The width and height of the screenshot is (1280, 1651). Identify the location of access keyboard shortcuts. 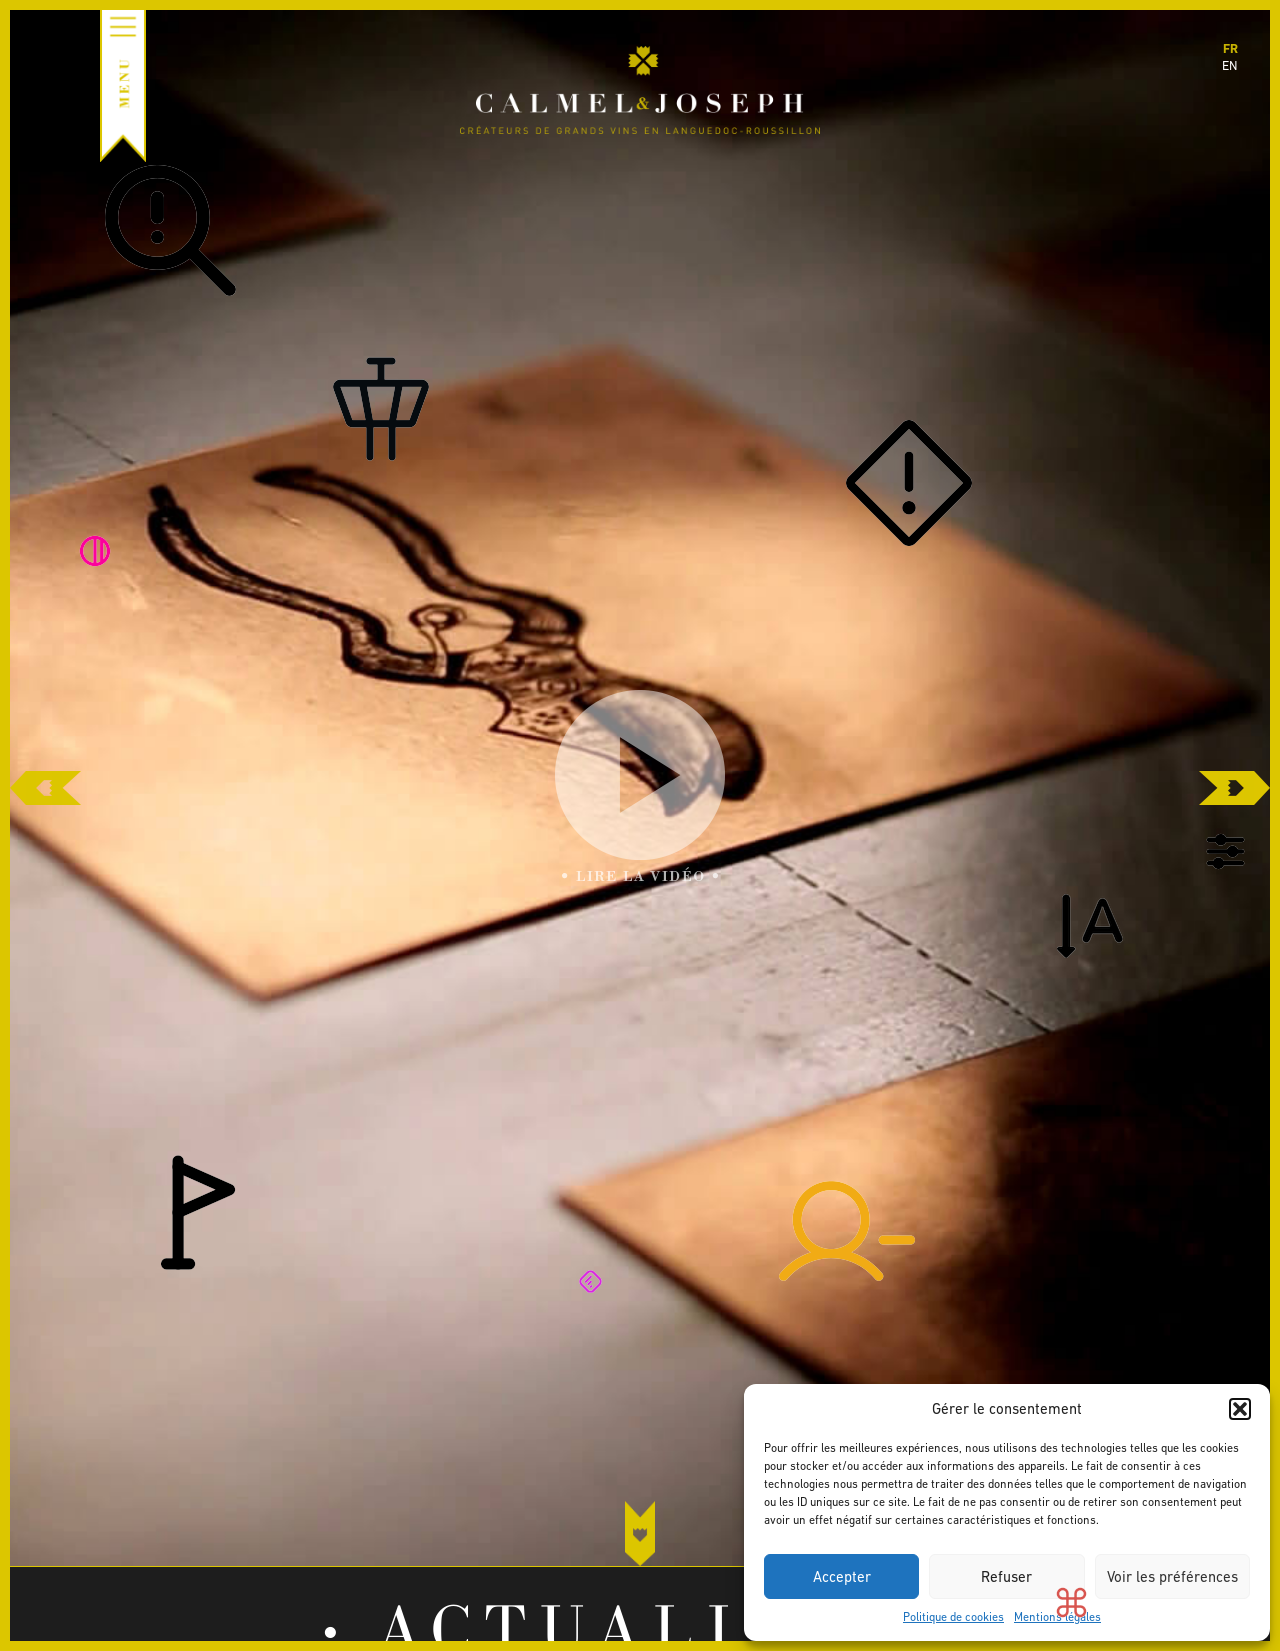
(1071, 1602).